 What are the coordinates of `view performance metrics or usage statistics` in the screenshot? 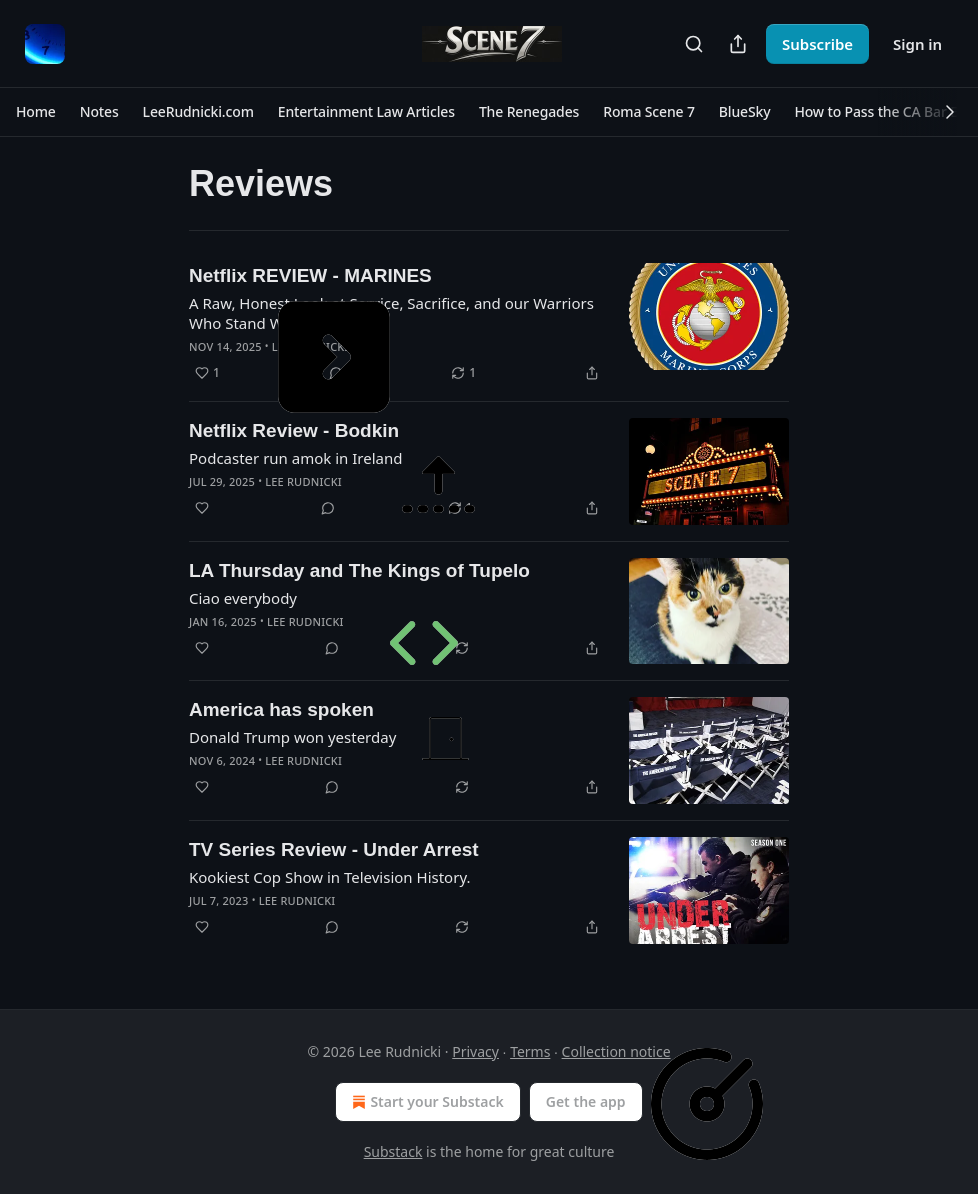 It's located at (707, 1104).